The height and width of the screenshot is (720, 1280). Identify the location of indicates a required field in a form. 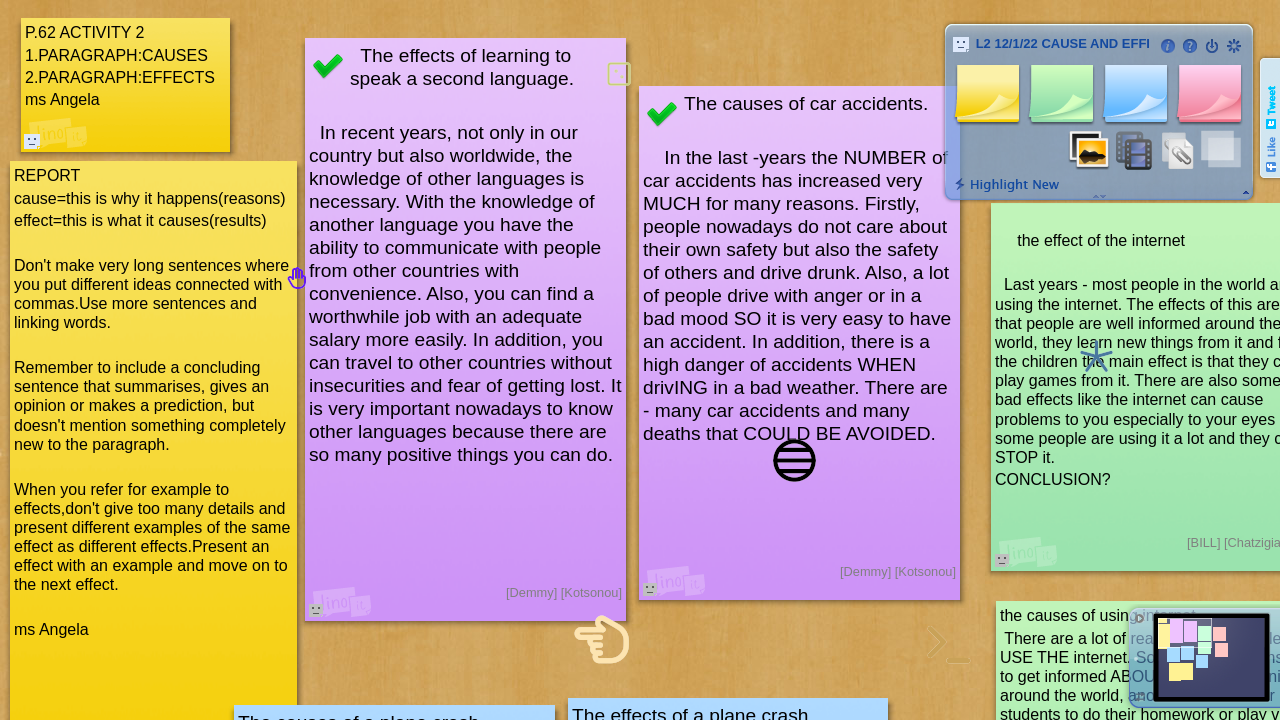
(1096, 356).